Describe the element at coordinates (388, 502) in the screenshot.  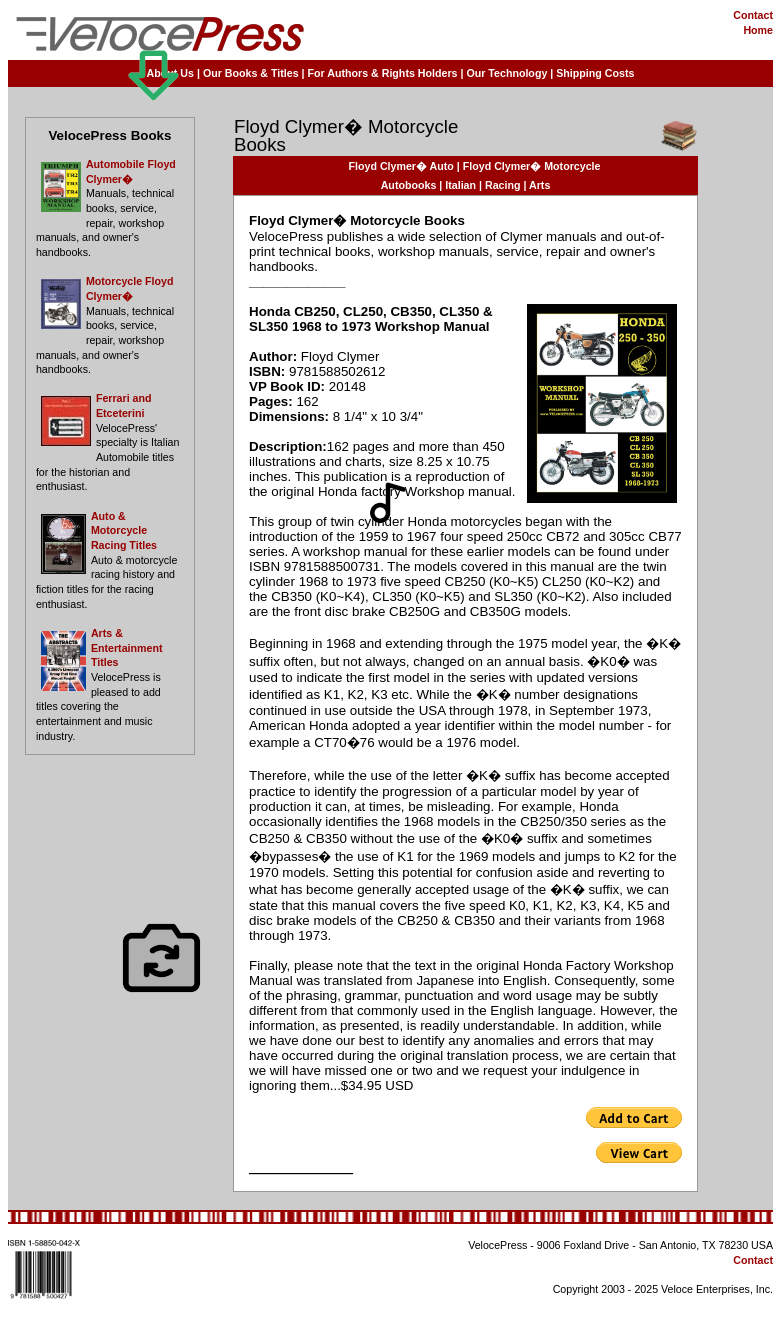
I see `access music or audio player` at that location.